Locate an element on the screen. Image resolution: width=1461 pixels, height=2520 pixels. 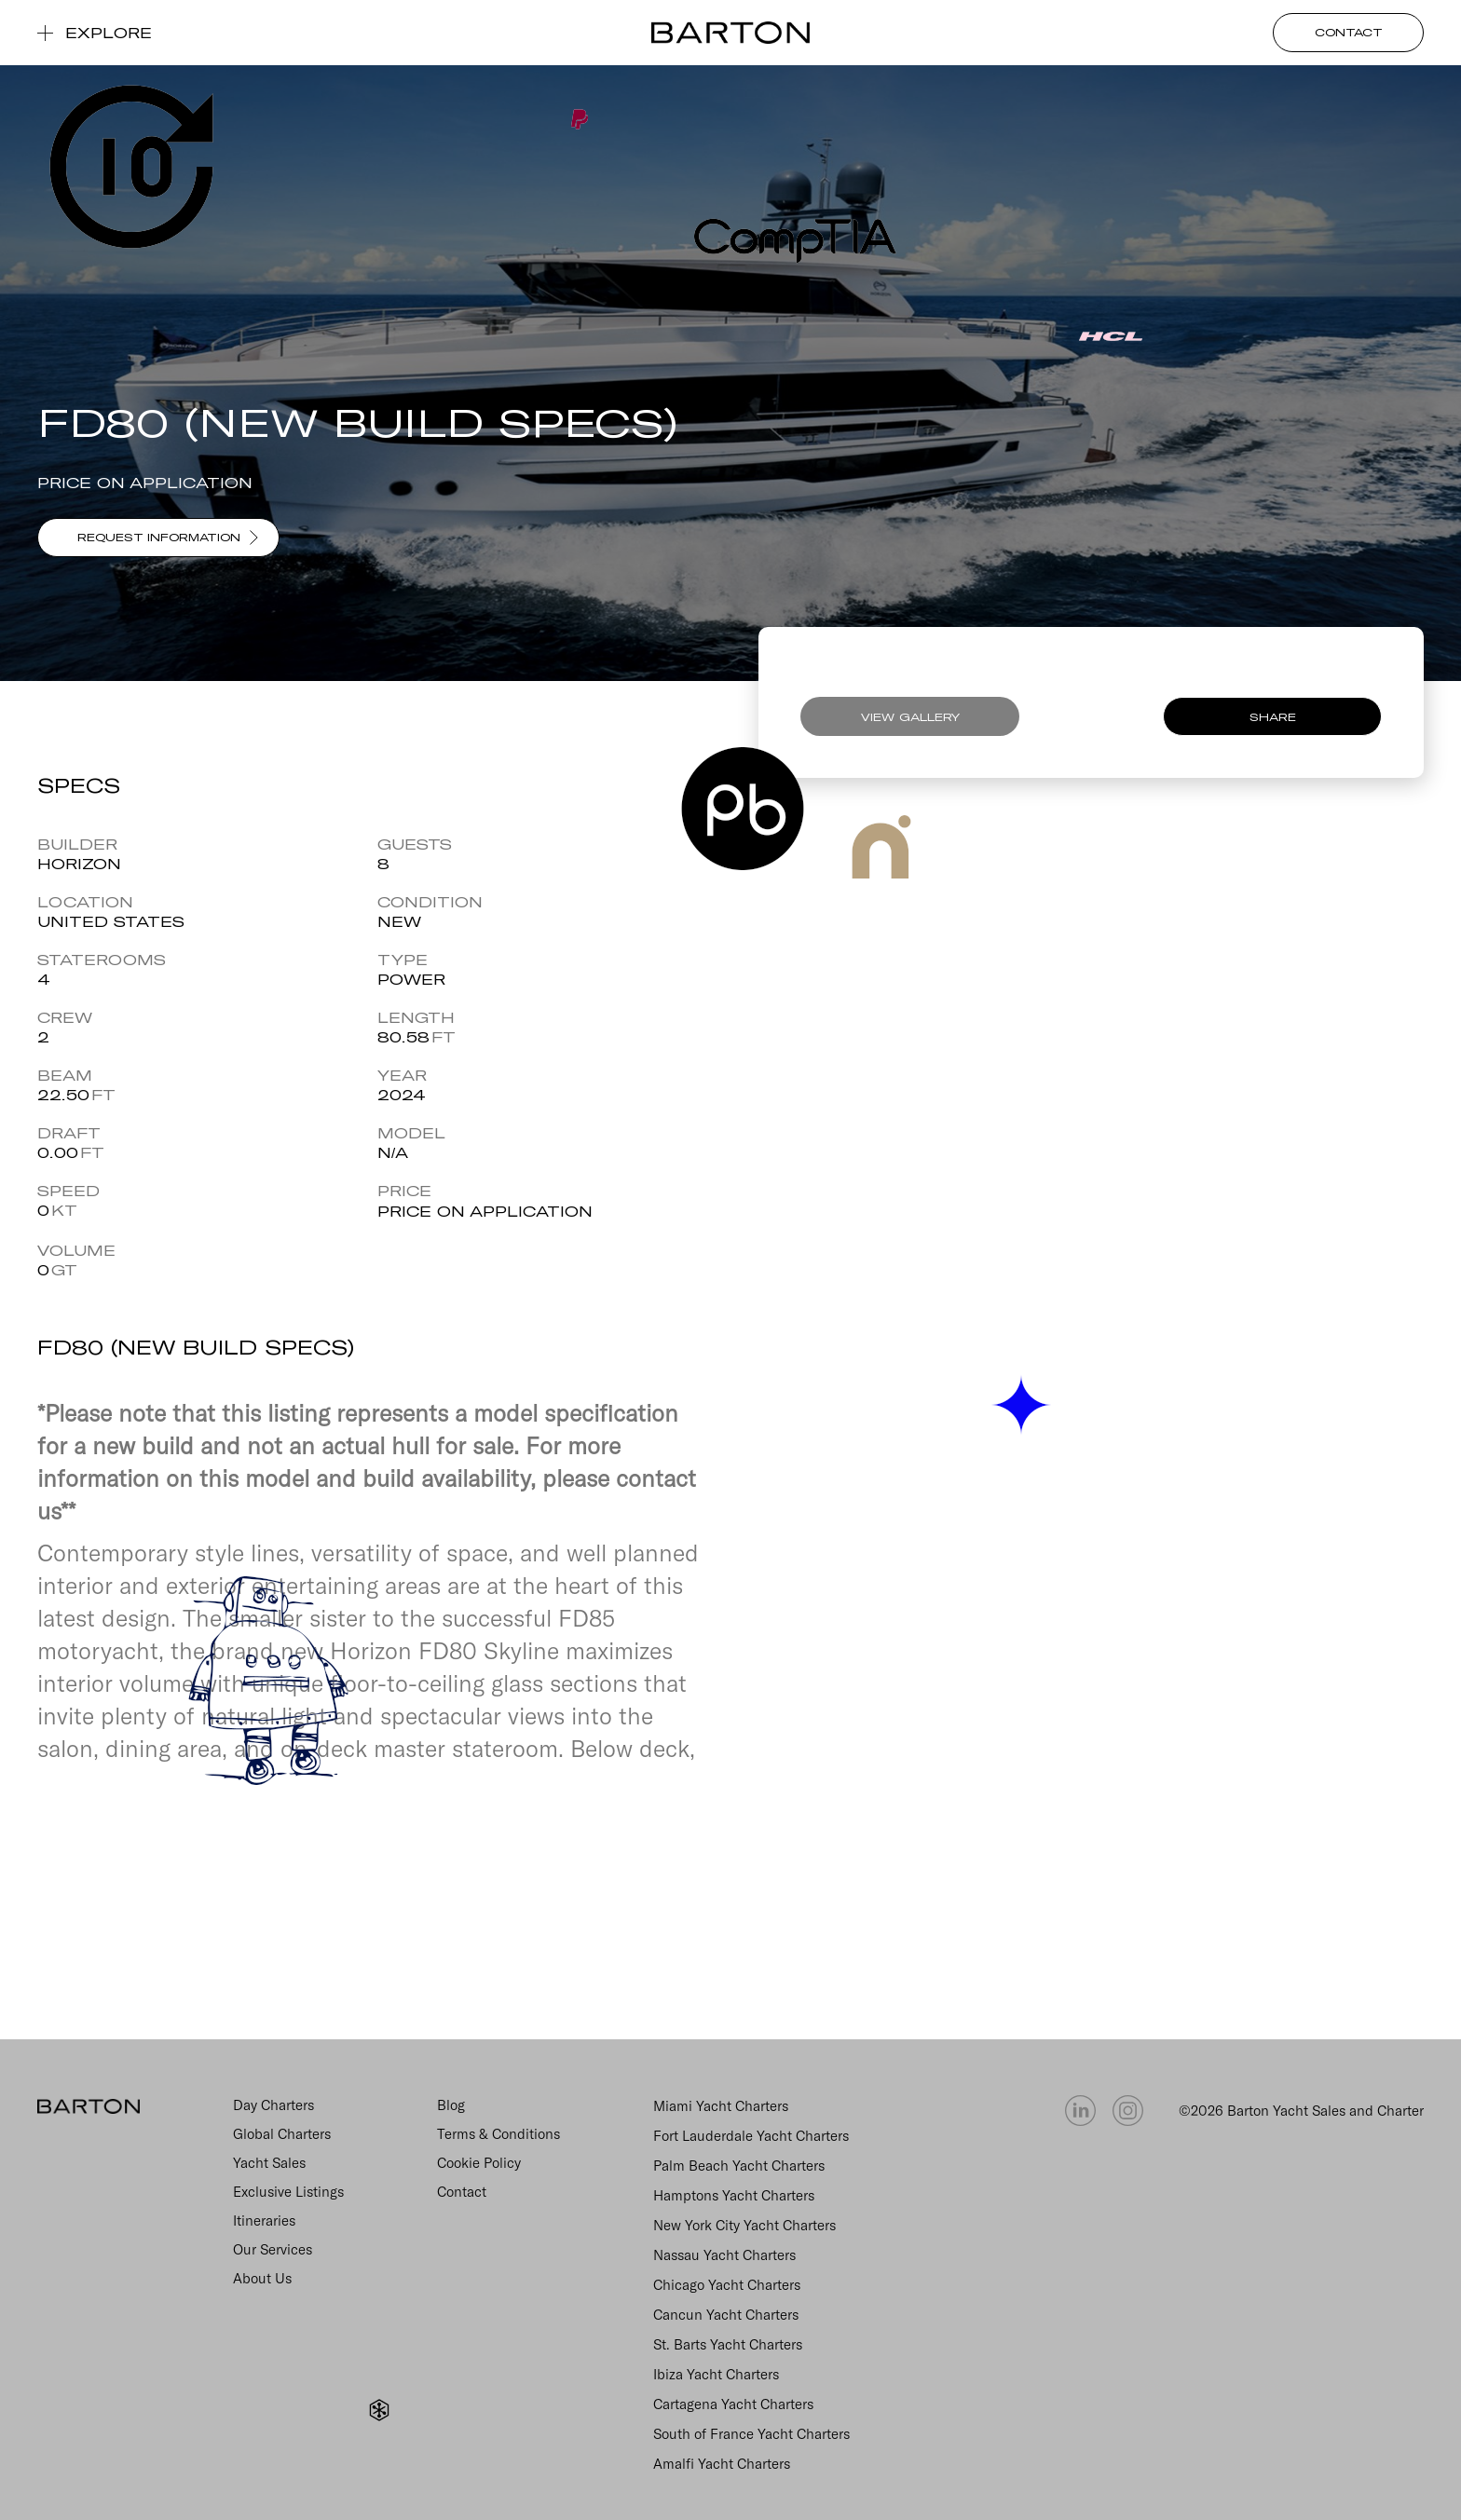
skip forward 10 seconds is located at coordinates (131, 167).